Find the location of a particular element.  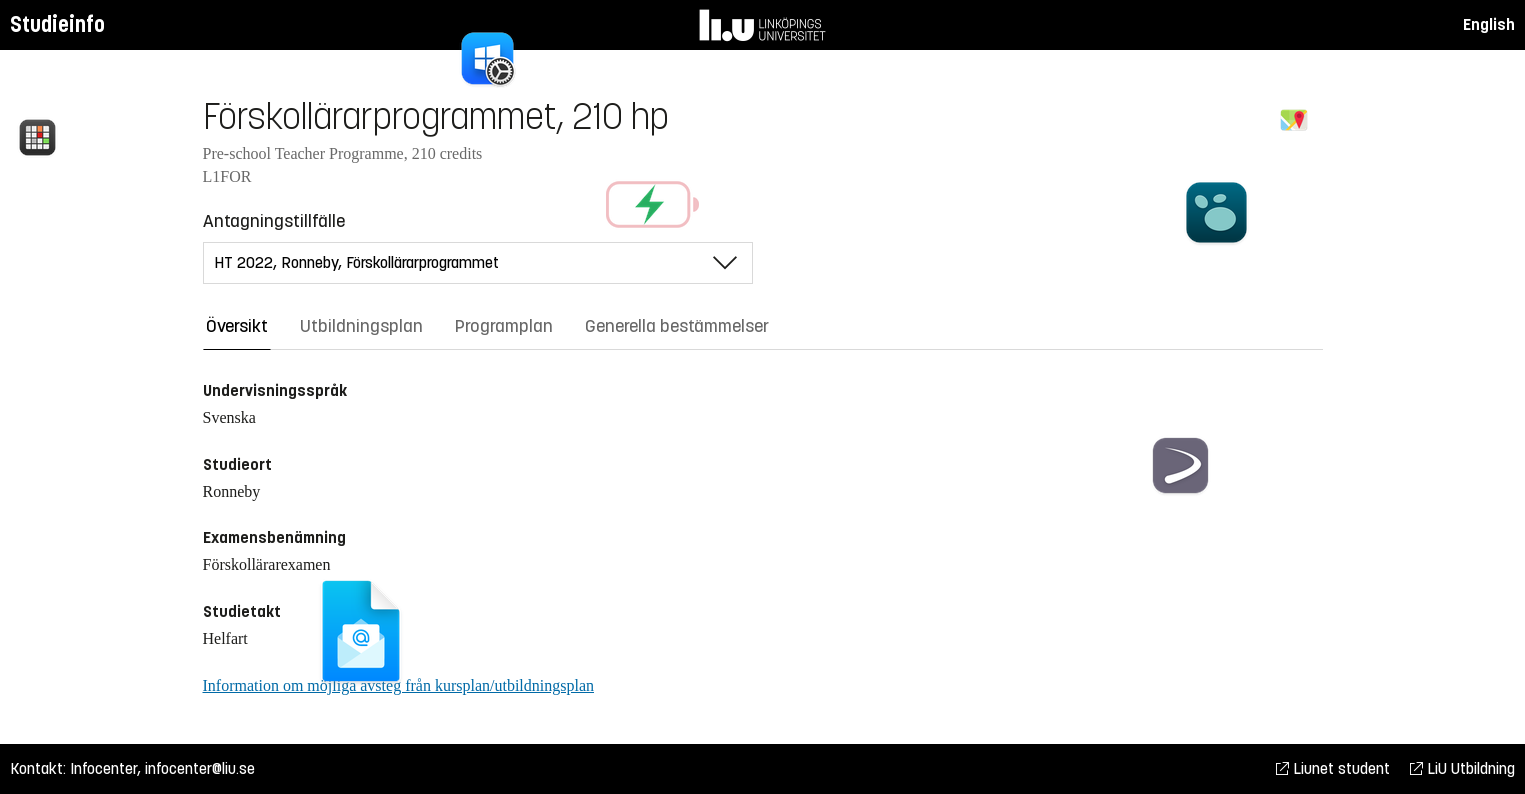

an email message file or .eml attachment is located at coordinates (361, 633).